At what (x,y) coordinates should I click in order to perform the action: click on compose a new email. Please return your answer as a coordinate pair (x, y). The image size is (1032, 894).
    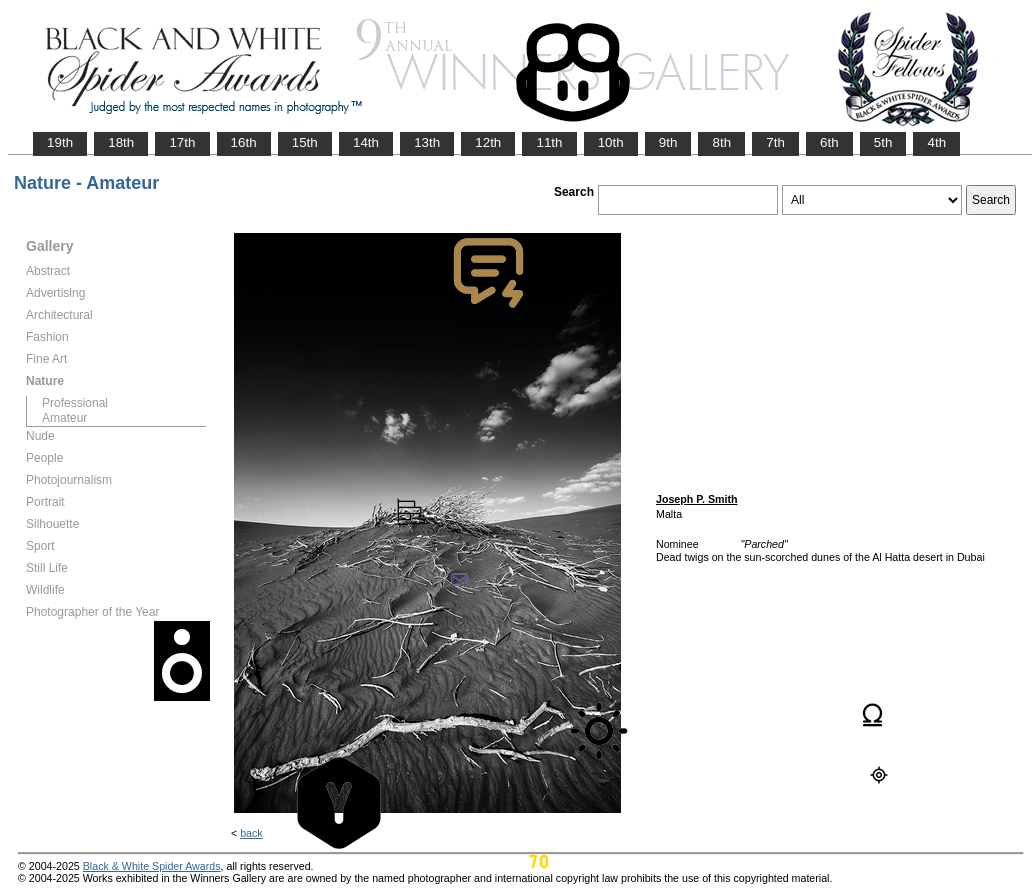
    Looking at the image, I should click on (459, 579).